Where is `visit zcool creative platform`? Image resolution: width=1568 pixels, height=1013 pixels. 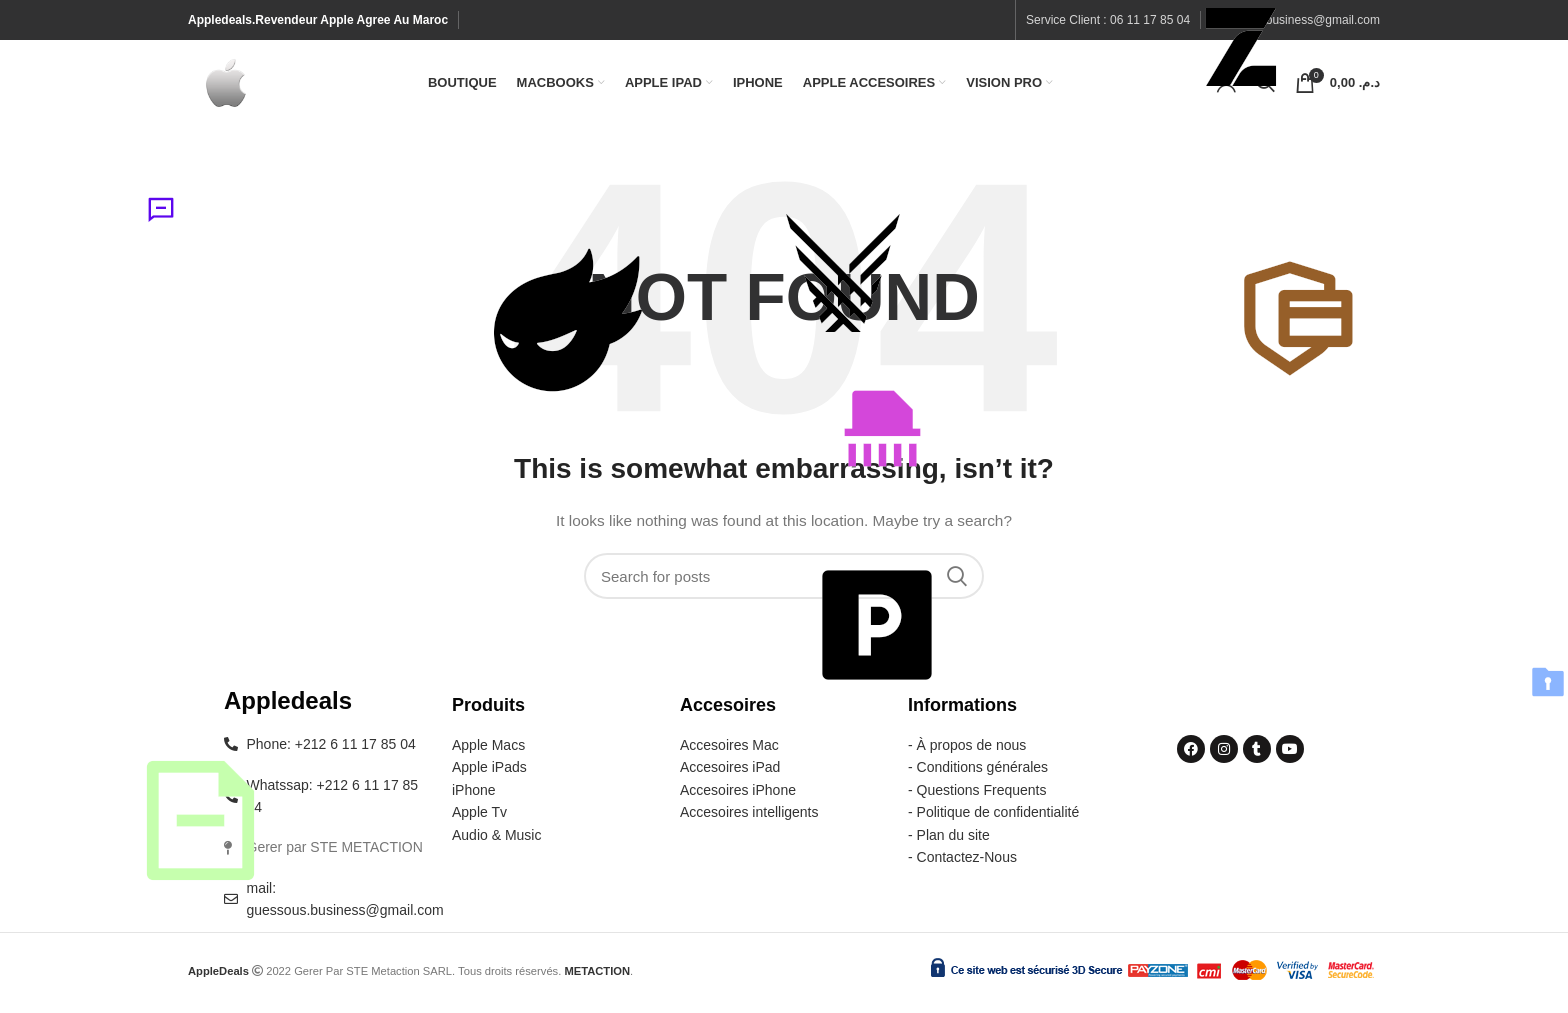 visit zcool creative platform is located at coordinates (568, 320).